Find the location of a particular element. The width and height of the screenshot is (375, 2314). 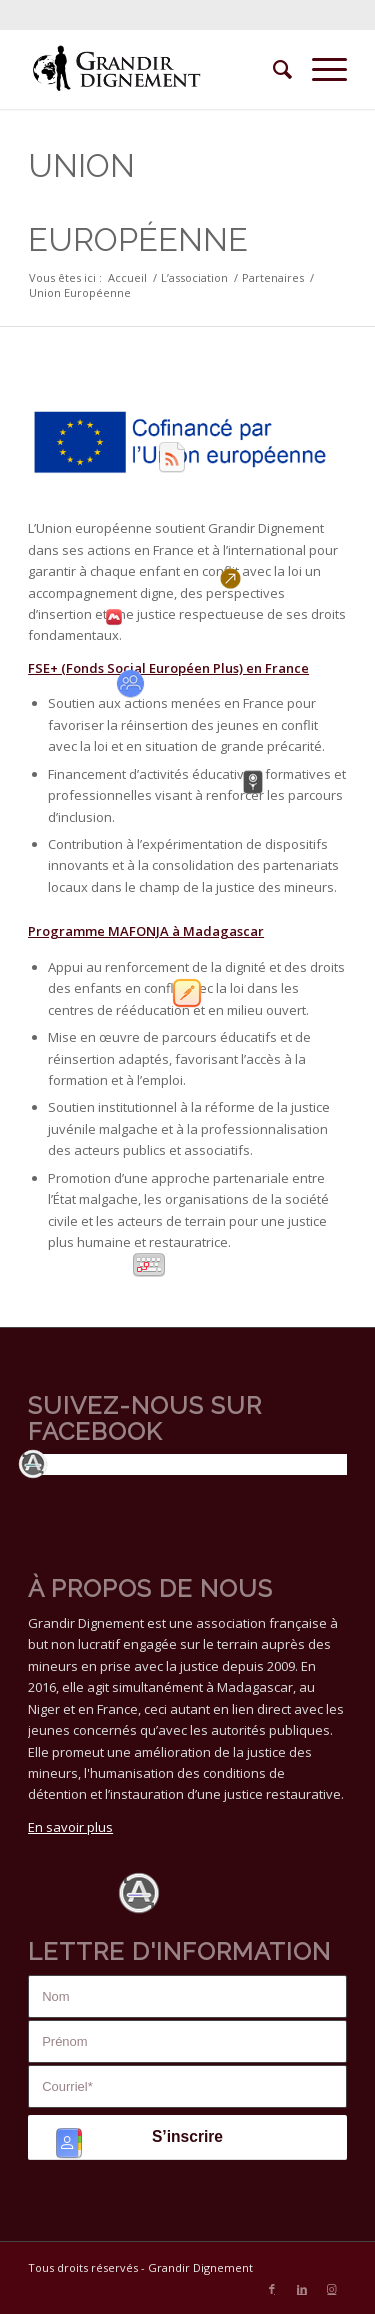

configure keyboard shortcuts is located at coordinates (149, 1265).